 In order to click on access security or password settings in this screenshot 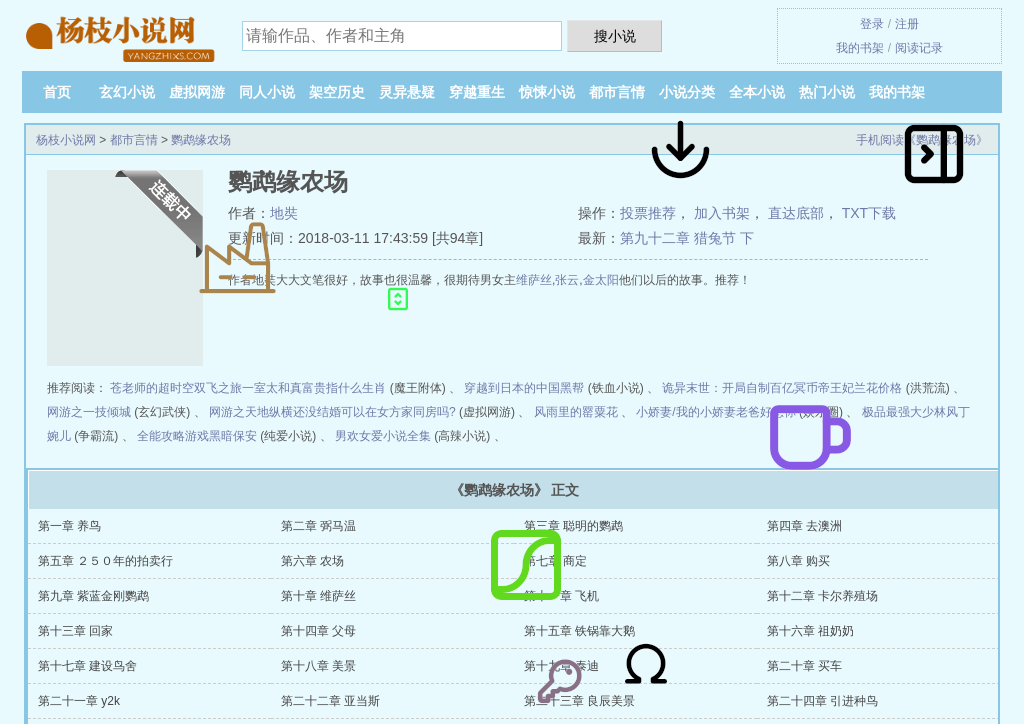, I will do `click(559, 682)`.